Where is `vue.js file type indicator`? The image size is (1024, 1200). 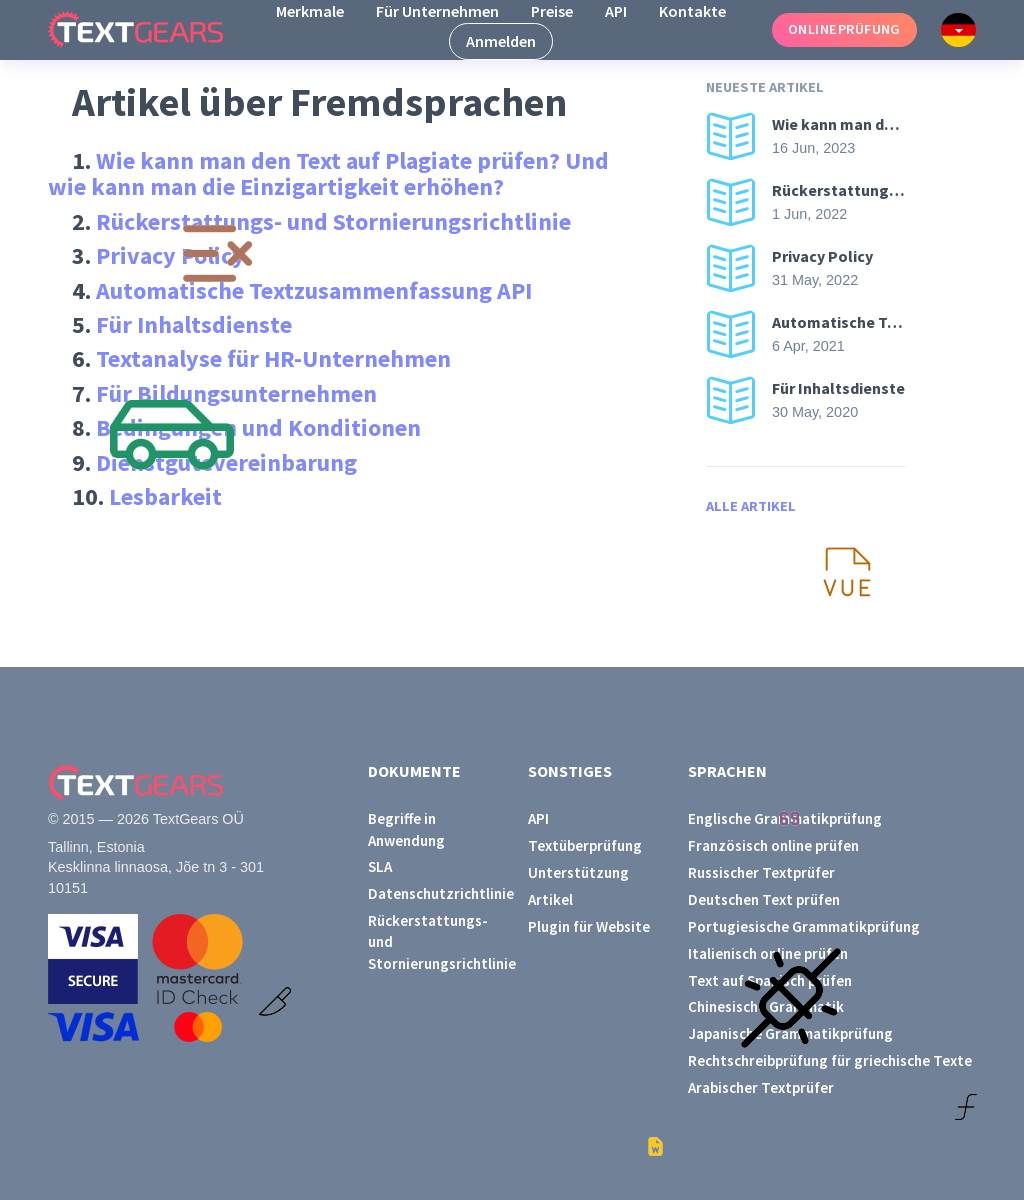 vue.js file type indicator is located at coordinates (848, 574).